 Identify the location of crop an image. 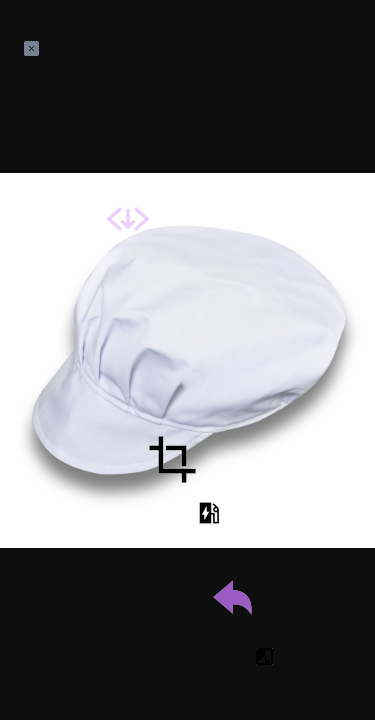
(172, 459).